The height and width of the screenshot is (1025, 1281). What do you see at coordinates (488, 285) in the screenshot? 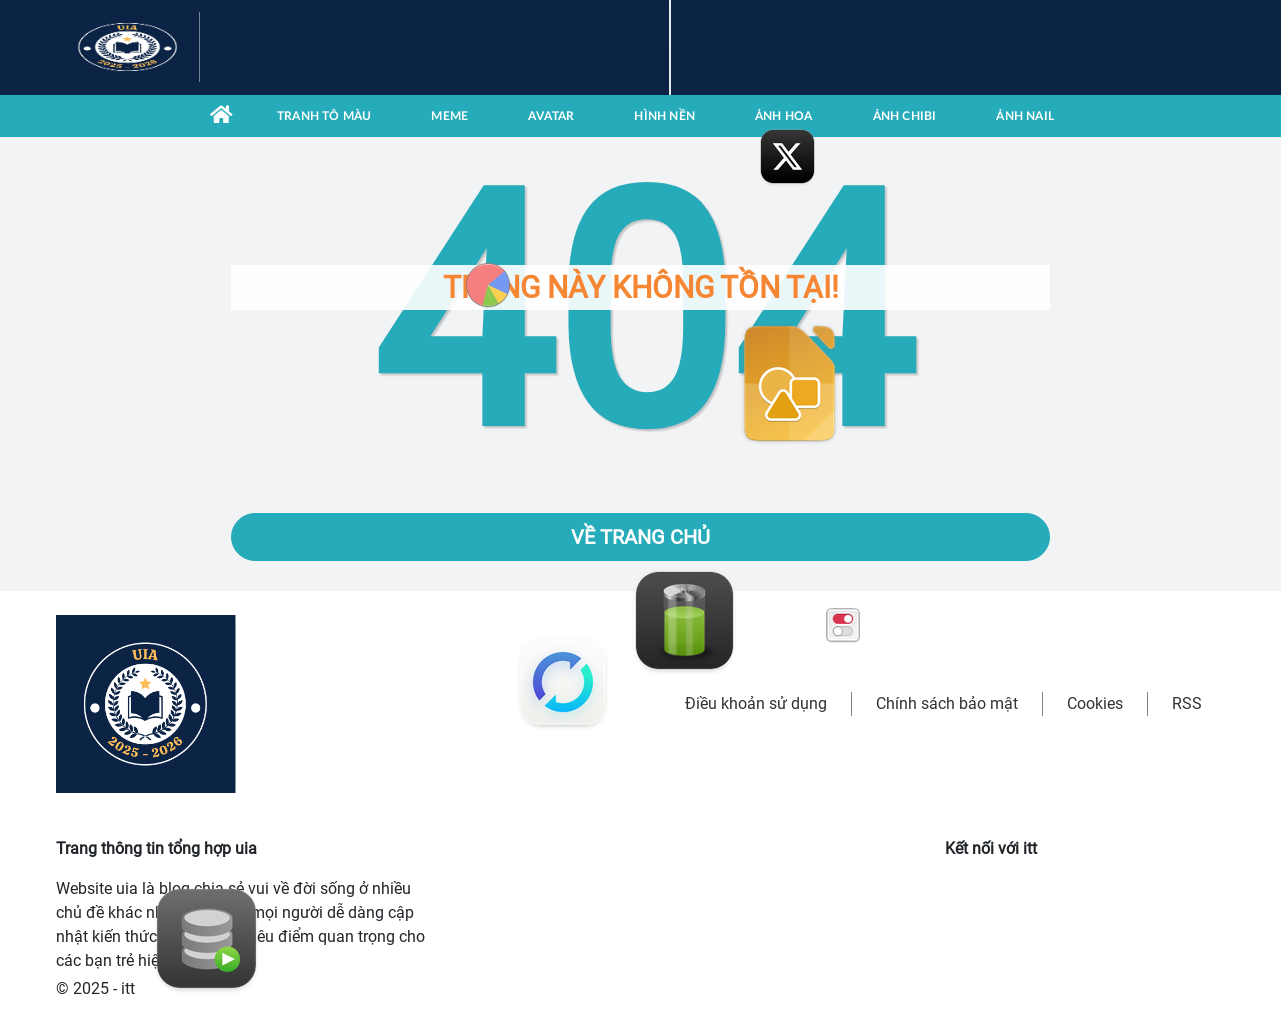
I see `open disk usage analyzer` at bounding box center [488, 285].